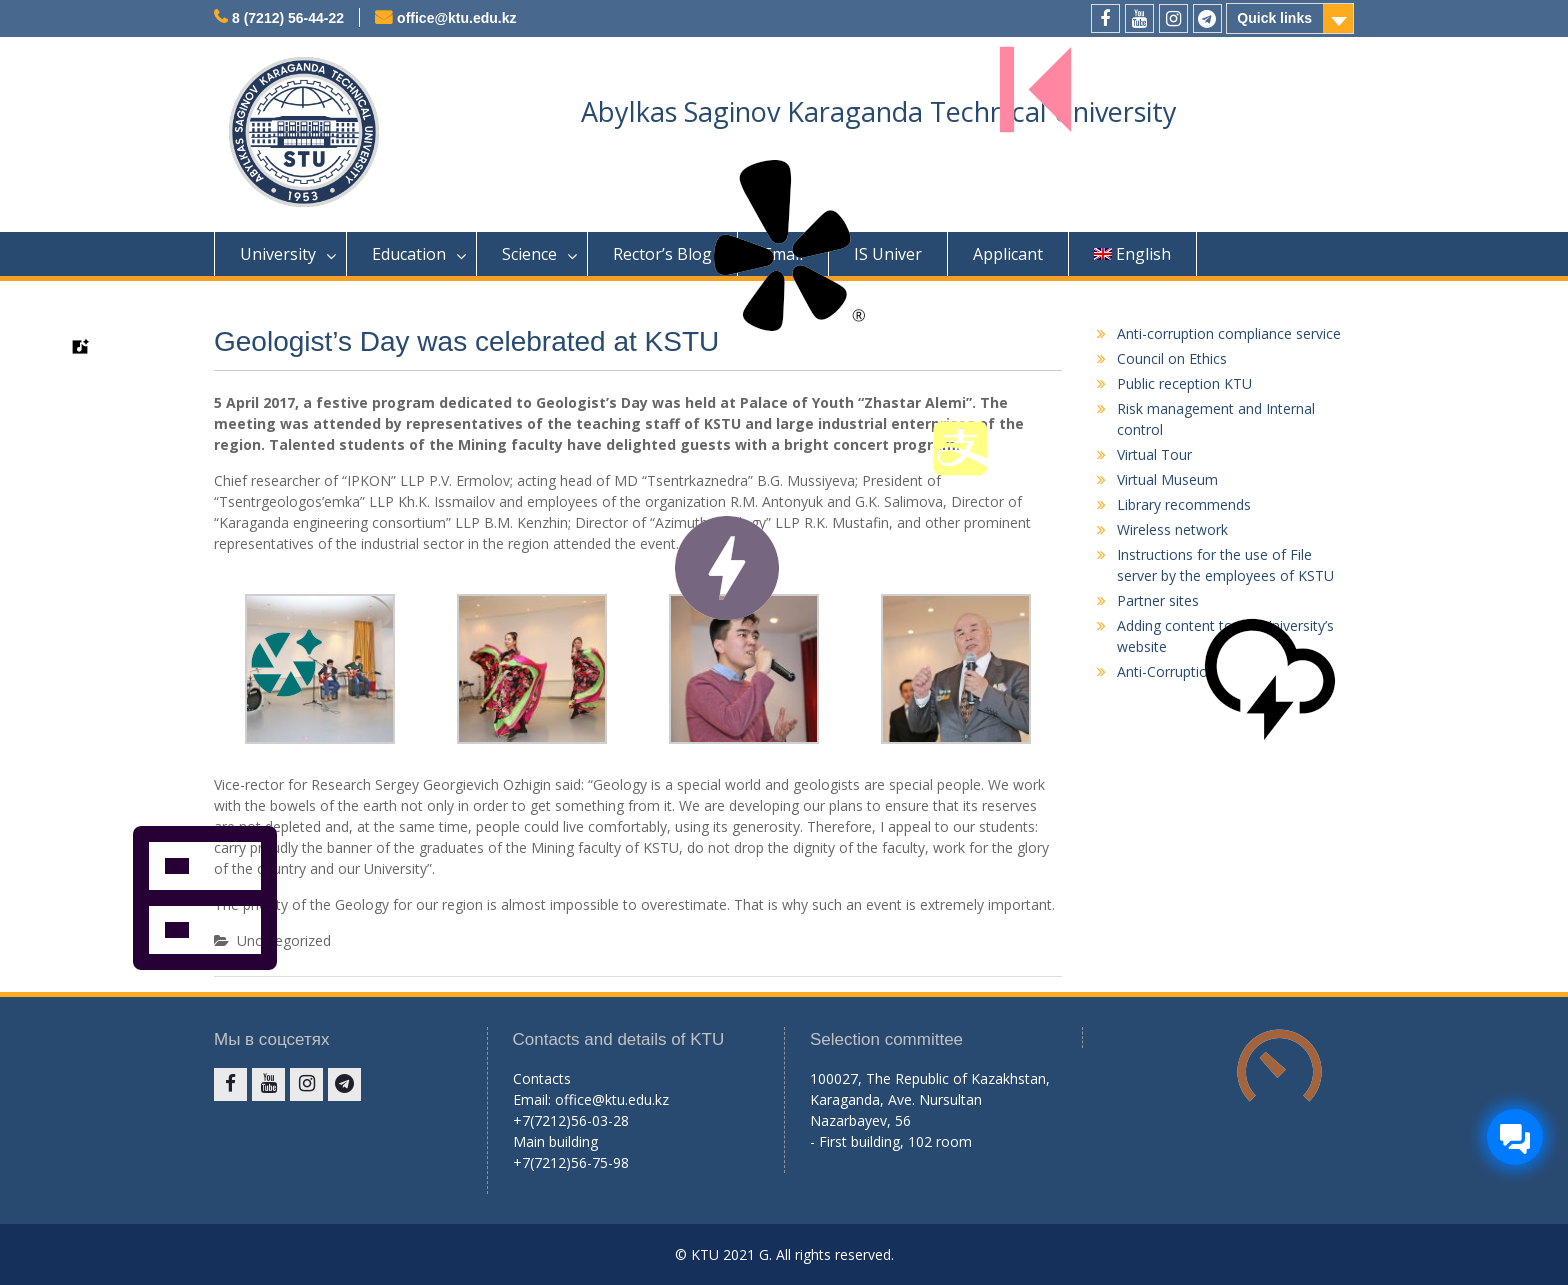 The width and height of the screenshot is (1568, 1285). Describe the element at coordinates (1270, 678) in the screenshot. I see `indicates thunderstorm weather conditions` at that location.